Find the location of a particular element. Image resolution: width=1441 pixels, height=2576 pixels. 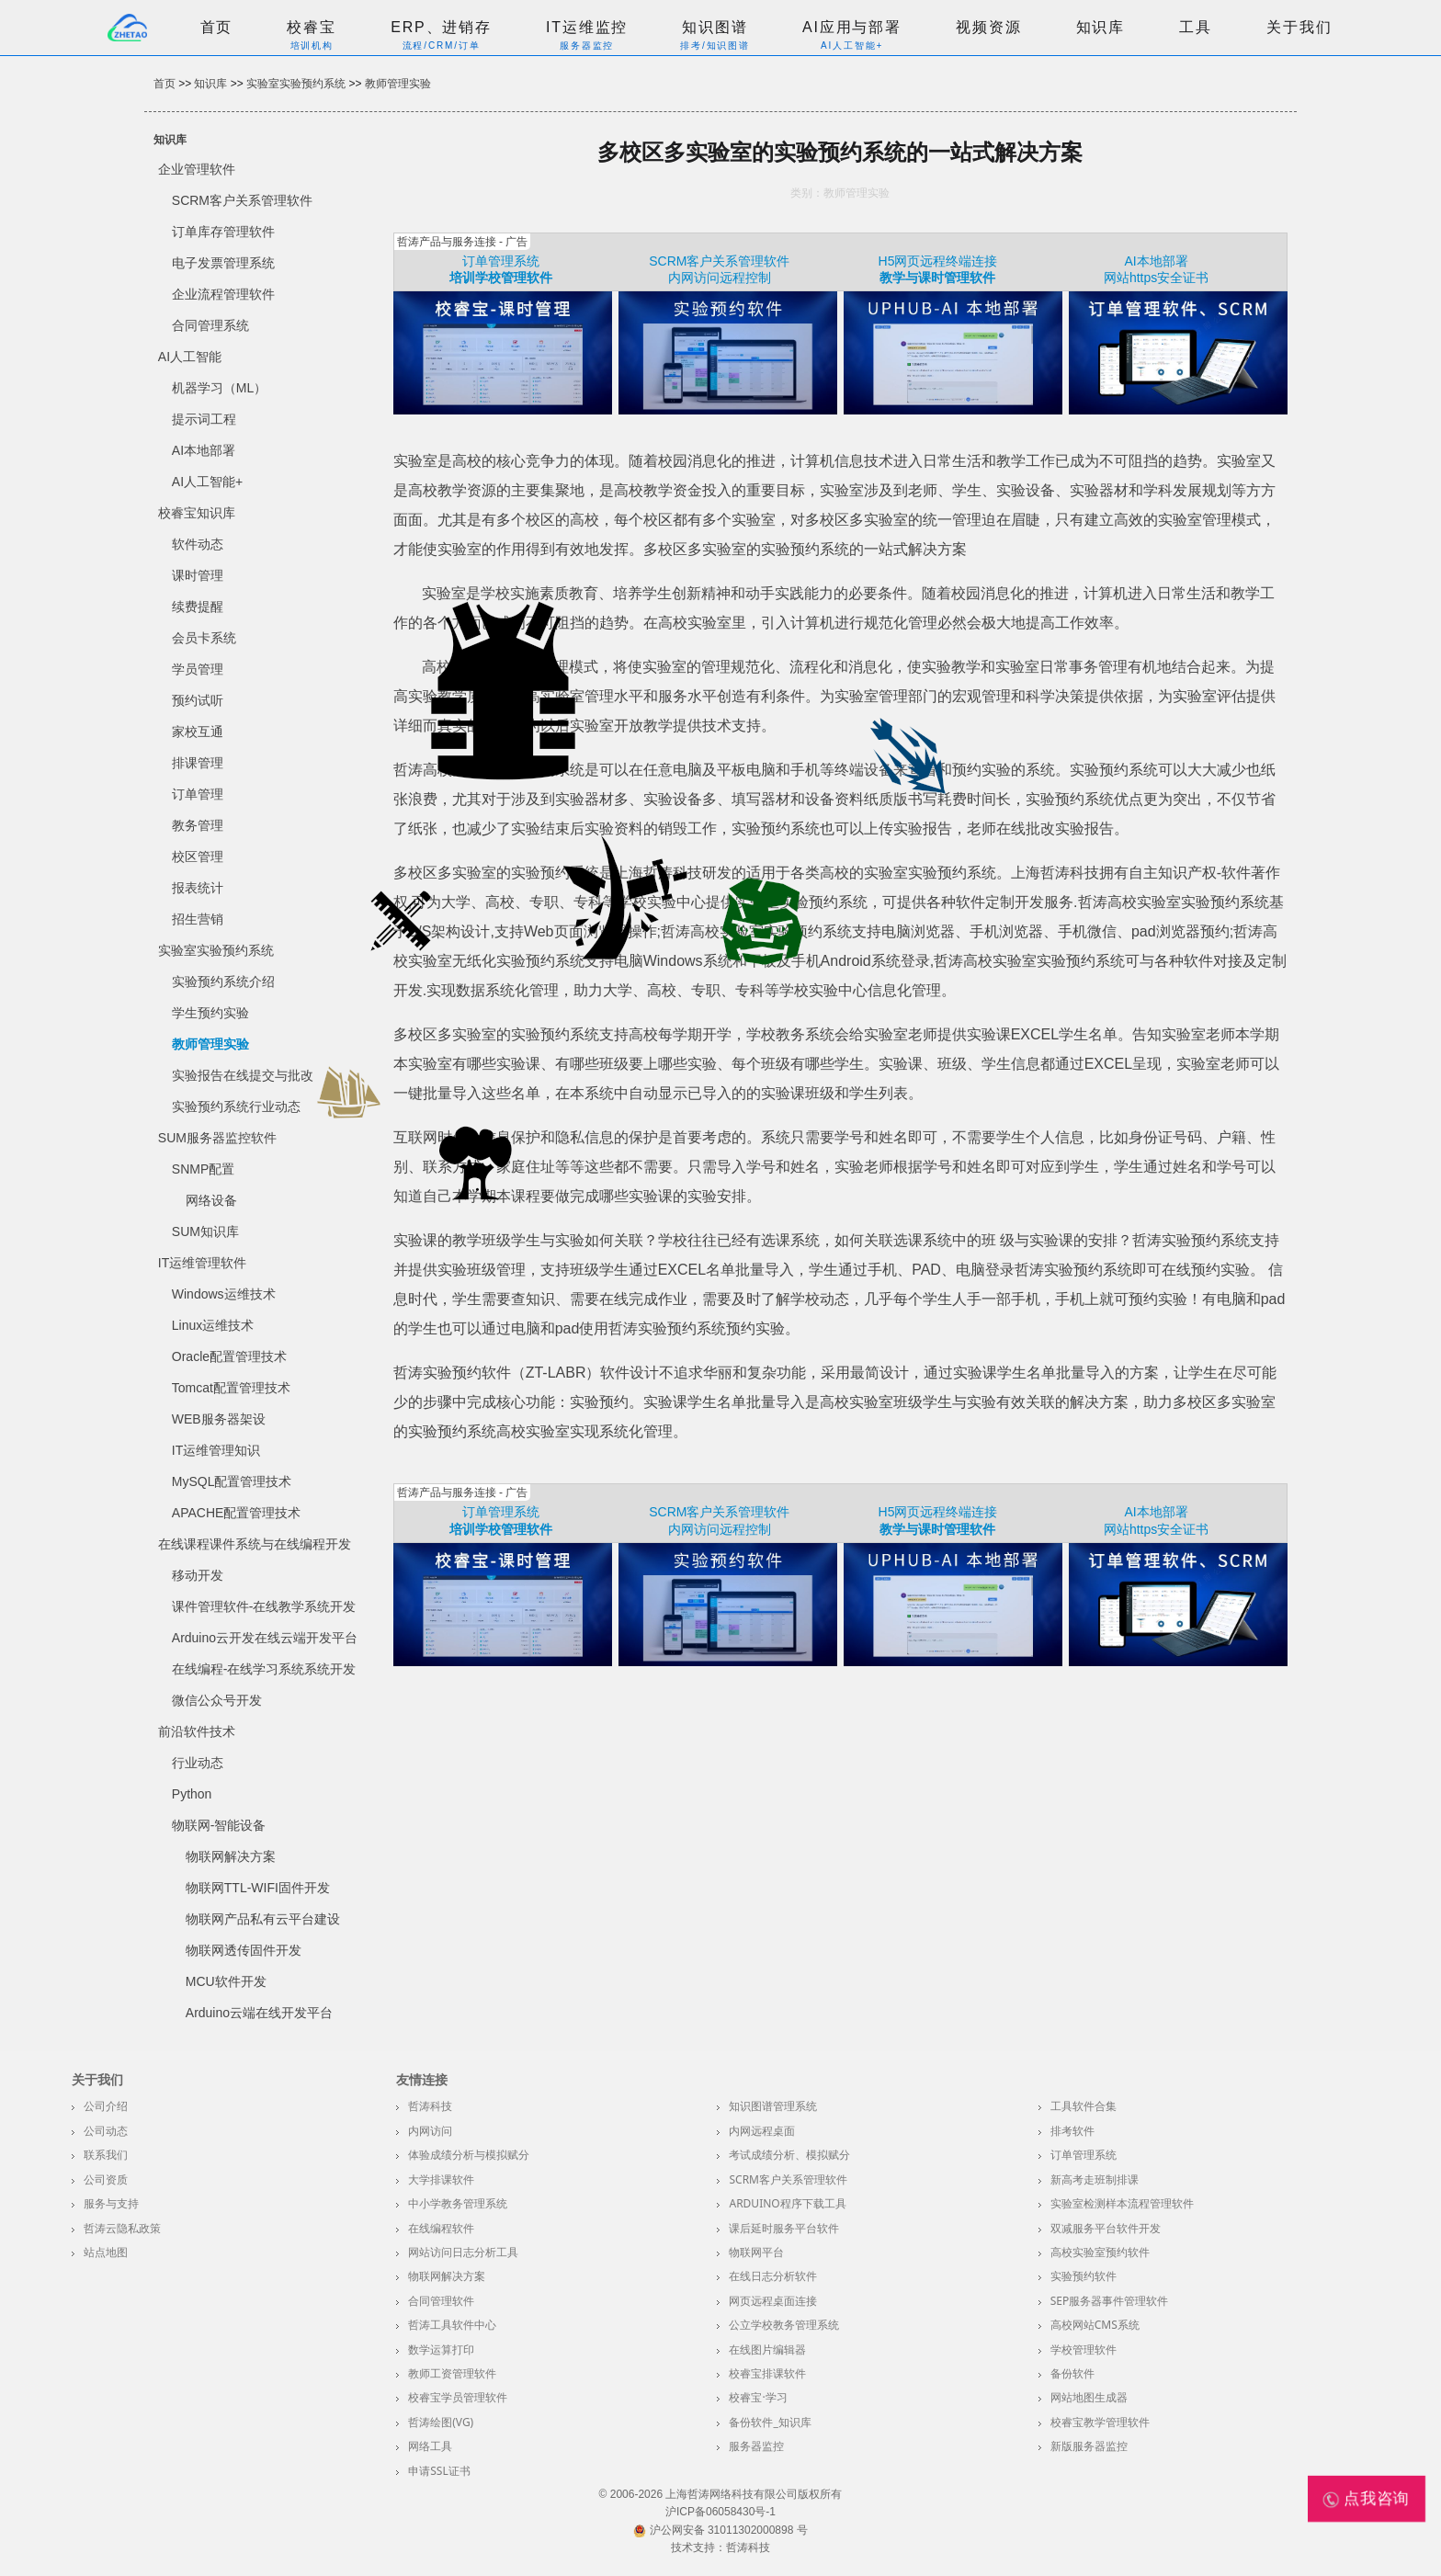

select golem character or unit is located at coordinates (762, 921).